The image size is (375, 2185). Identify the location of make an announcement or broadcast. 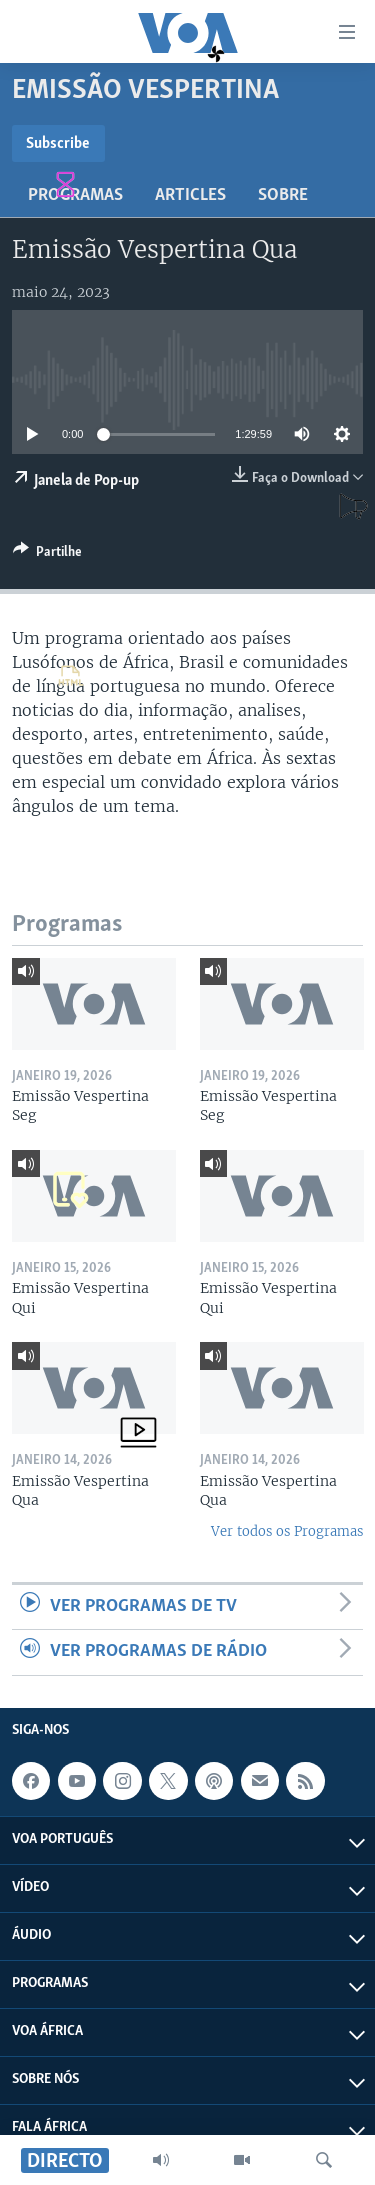
(352, 507).